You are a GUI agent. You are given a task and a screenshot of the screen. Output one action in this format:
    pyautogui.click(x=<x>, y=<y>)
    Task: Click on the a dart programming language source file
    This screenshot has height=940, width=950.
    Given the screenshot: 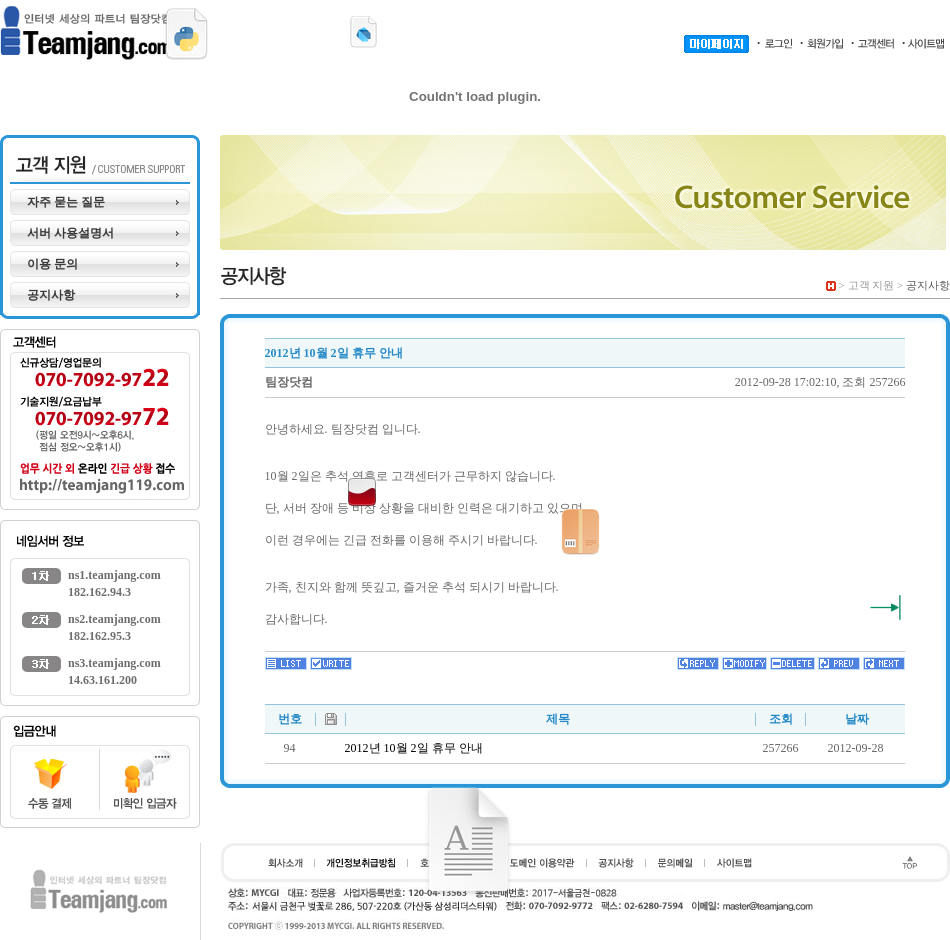 What is the action you would take?
    pyautogui.click(x=363, y=31)
    